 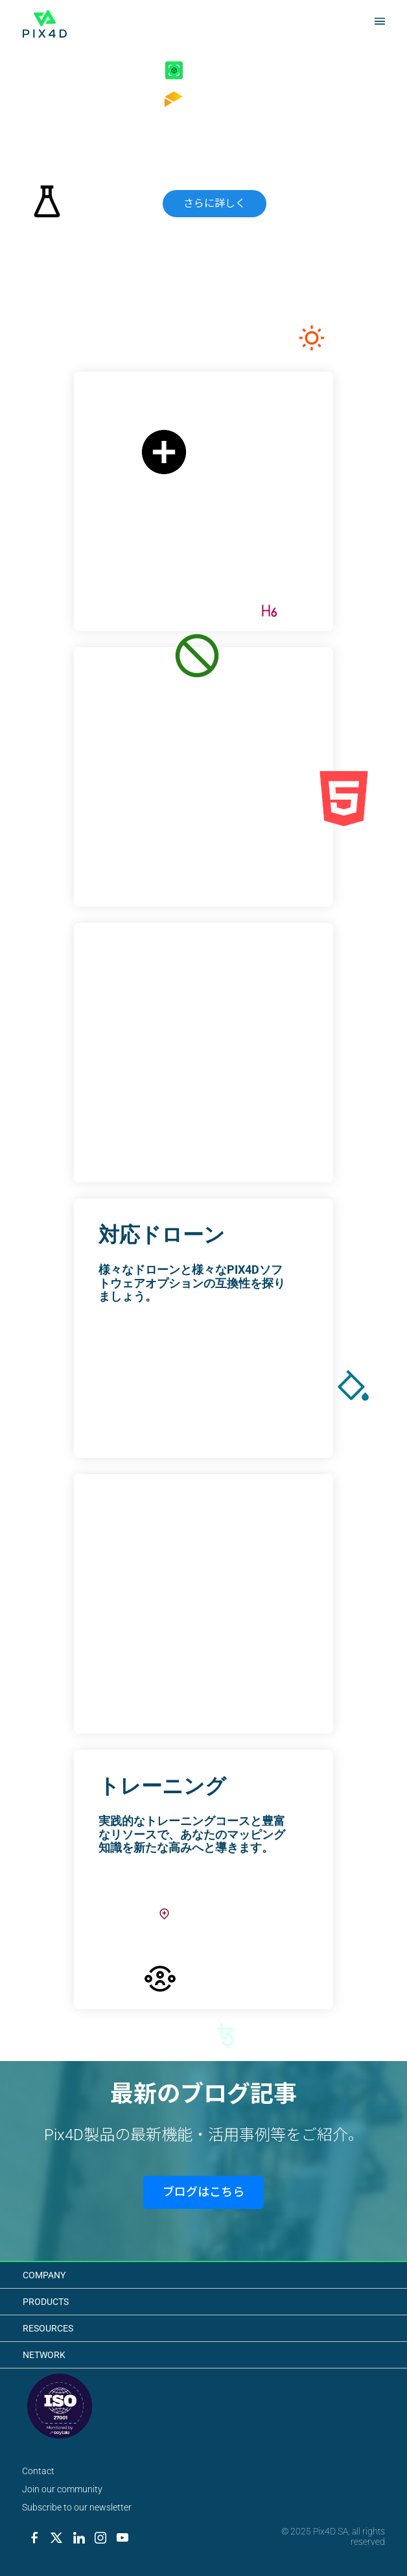 What do you see at coordinates (164, 1913) in the screenshot?
I see `add a new location pin` at bounding box center [164, 1913].